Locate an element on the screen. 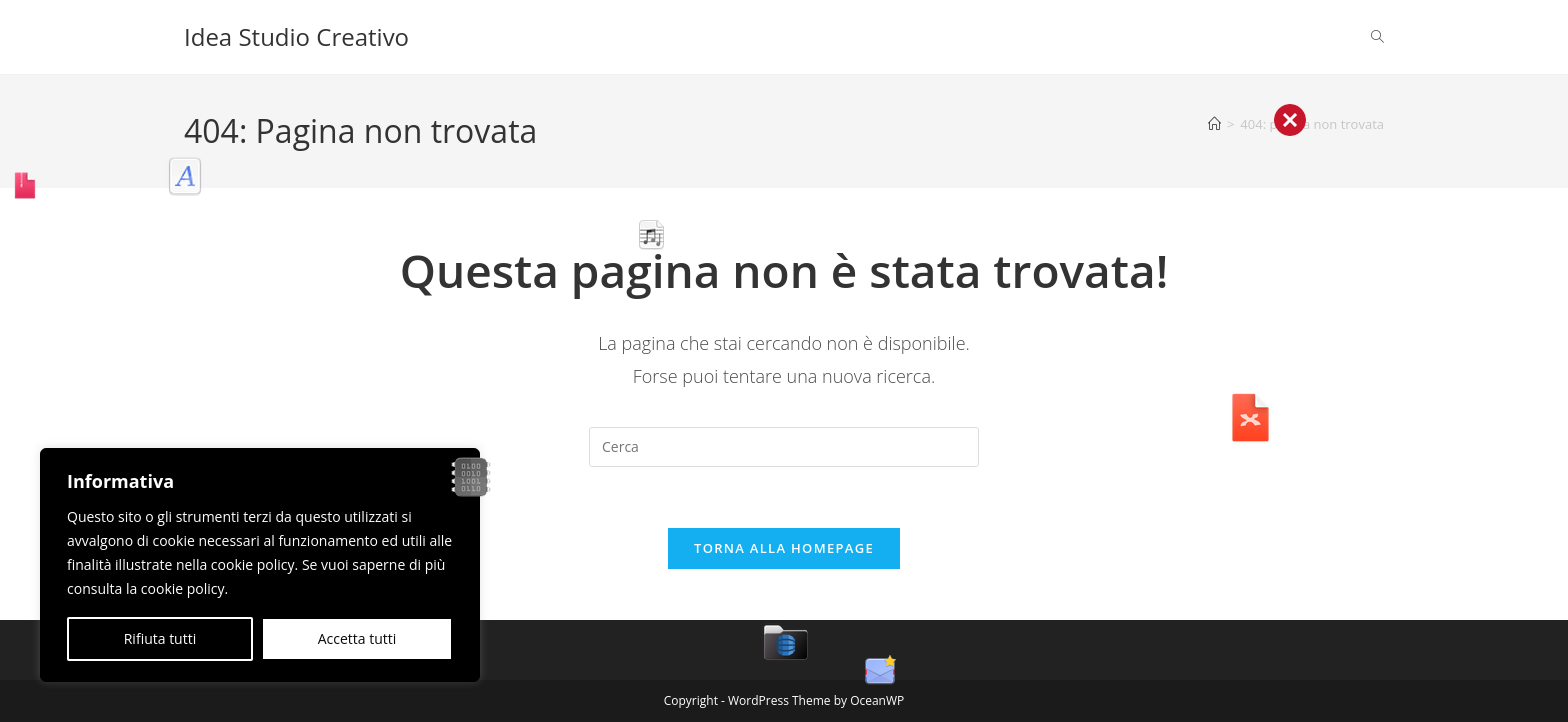 The height and width of the screenshot is (722, 1568). a lilypond music notation file is located at coordinates (651, 234).